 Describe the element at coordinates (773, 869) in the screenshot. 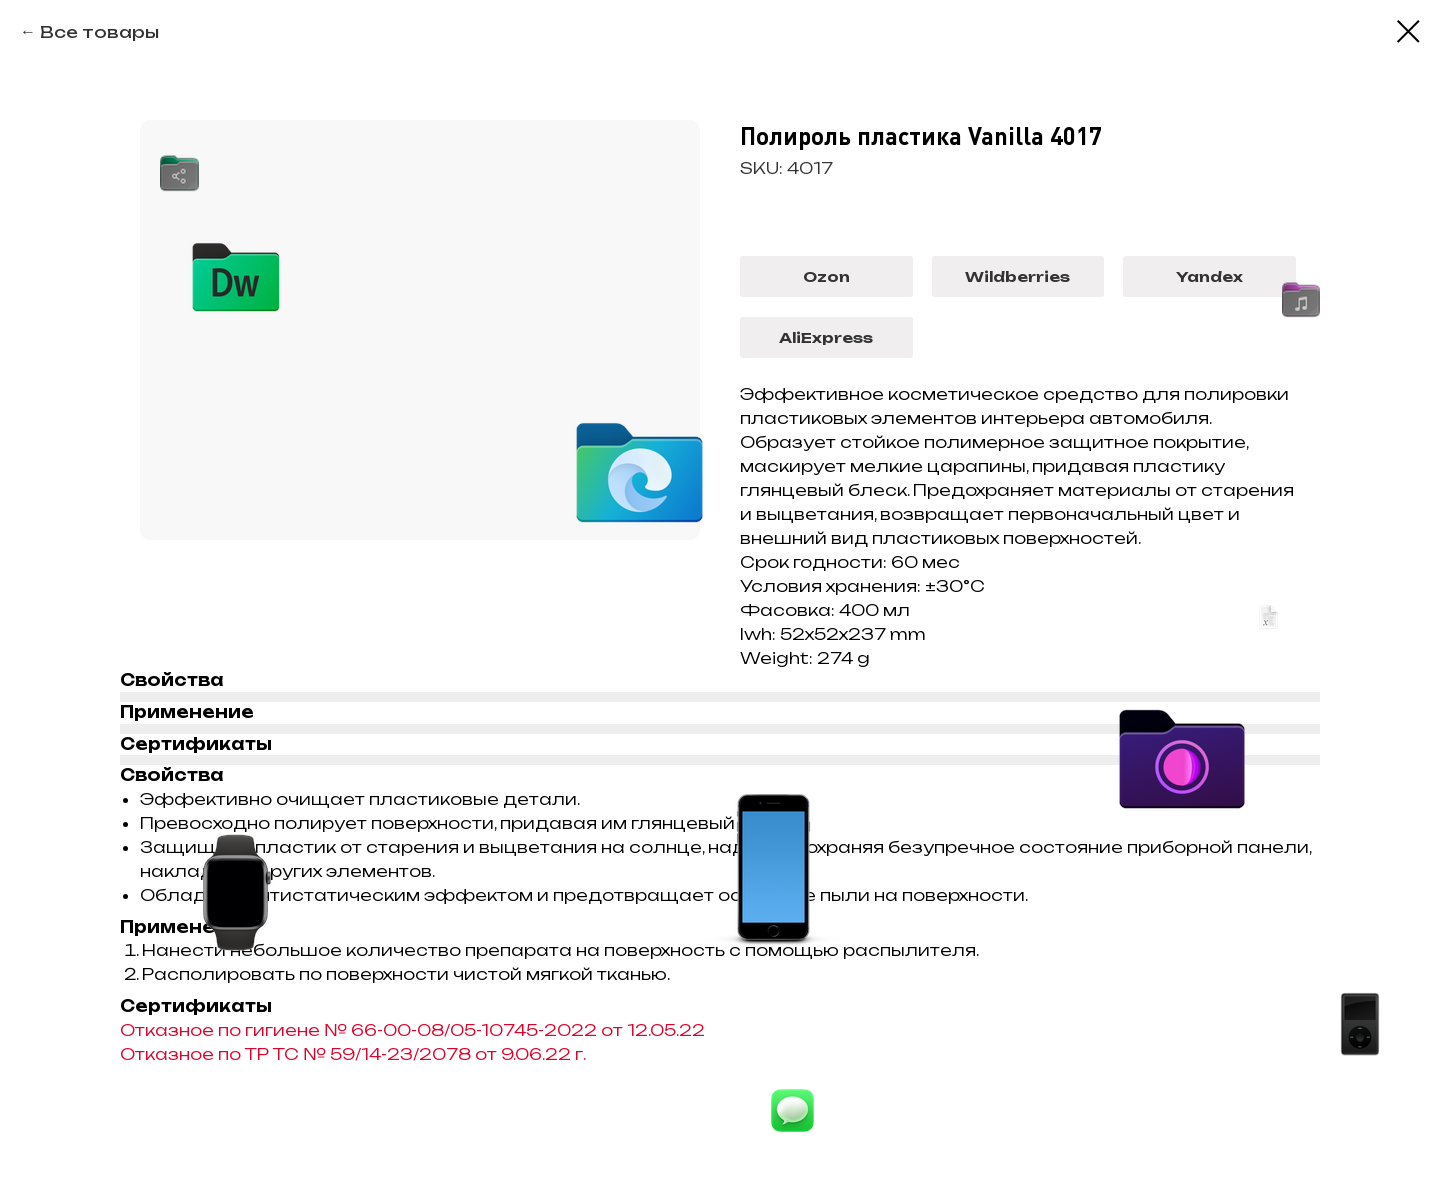

I see `manage connected iPhone device` at that location.